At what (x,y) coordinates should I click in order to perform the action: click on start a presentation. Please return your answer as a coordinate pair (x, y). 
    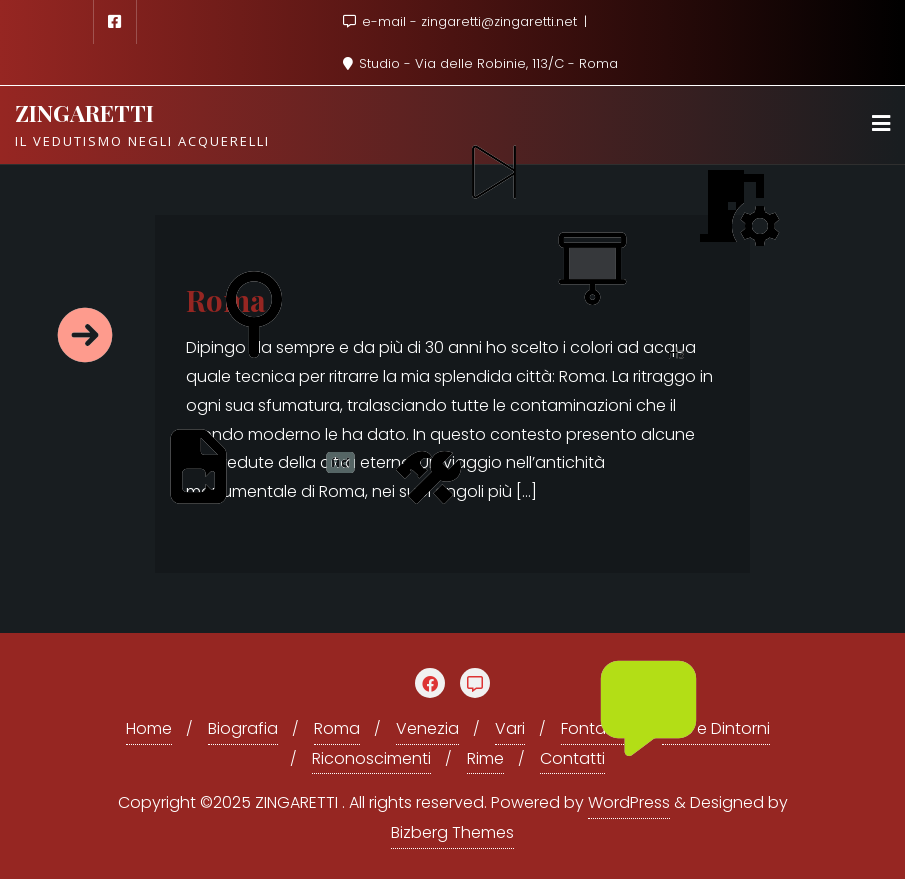
    Looking at the image, I should click on (592, 263).